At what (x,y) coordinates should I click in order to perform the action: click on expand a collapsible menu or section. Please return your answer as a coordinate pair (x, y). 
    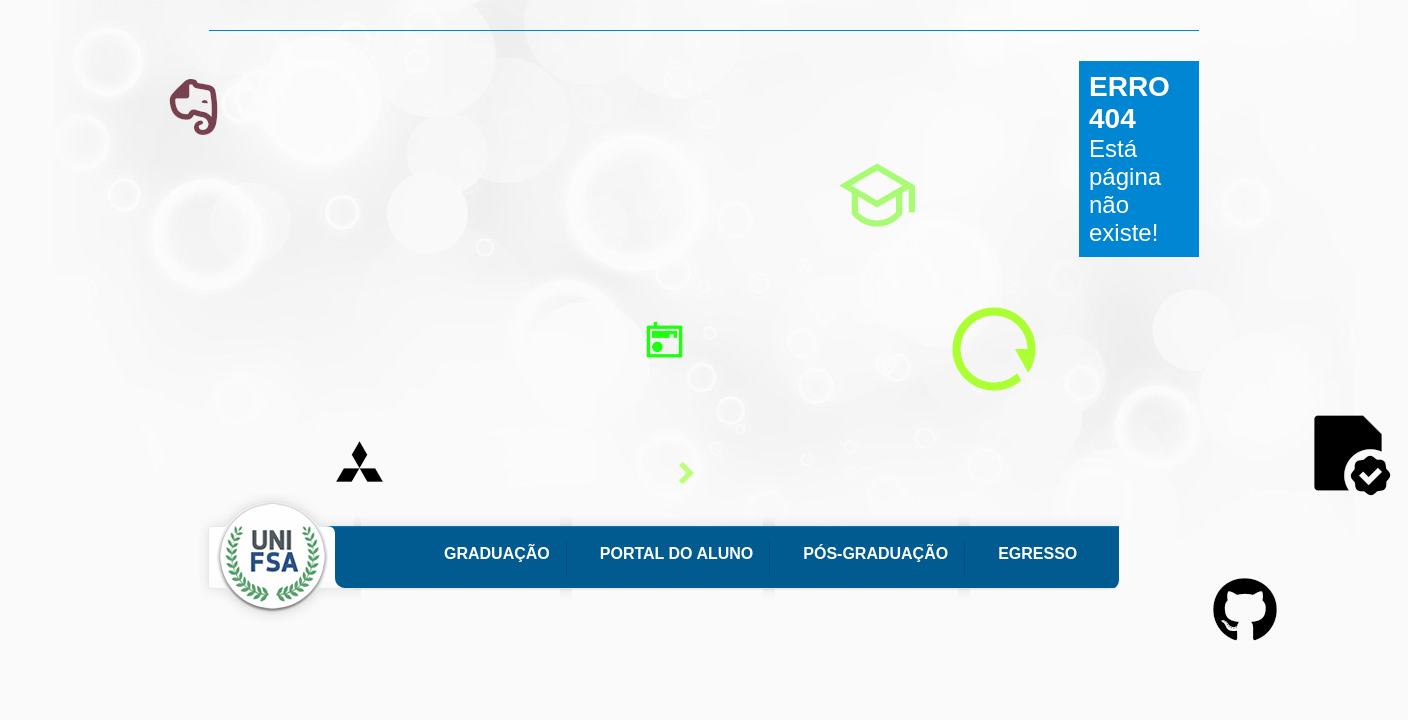
    Looking at the image, I should click on (686, 473).